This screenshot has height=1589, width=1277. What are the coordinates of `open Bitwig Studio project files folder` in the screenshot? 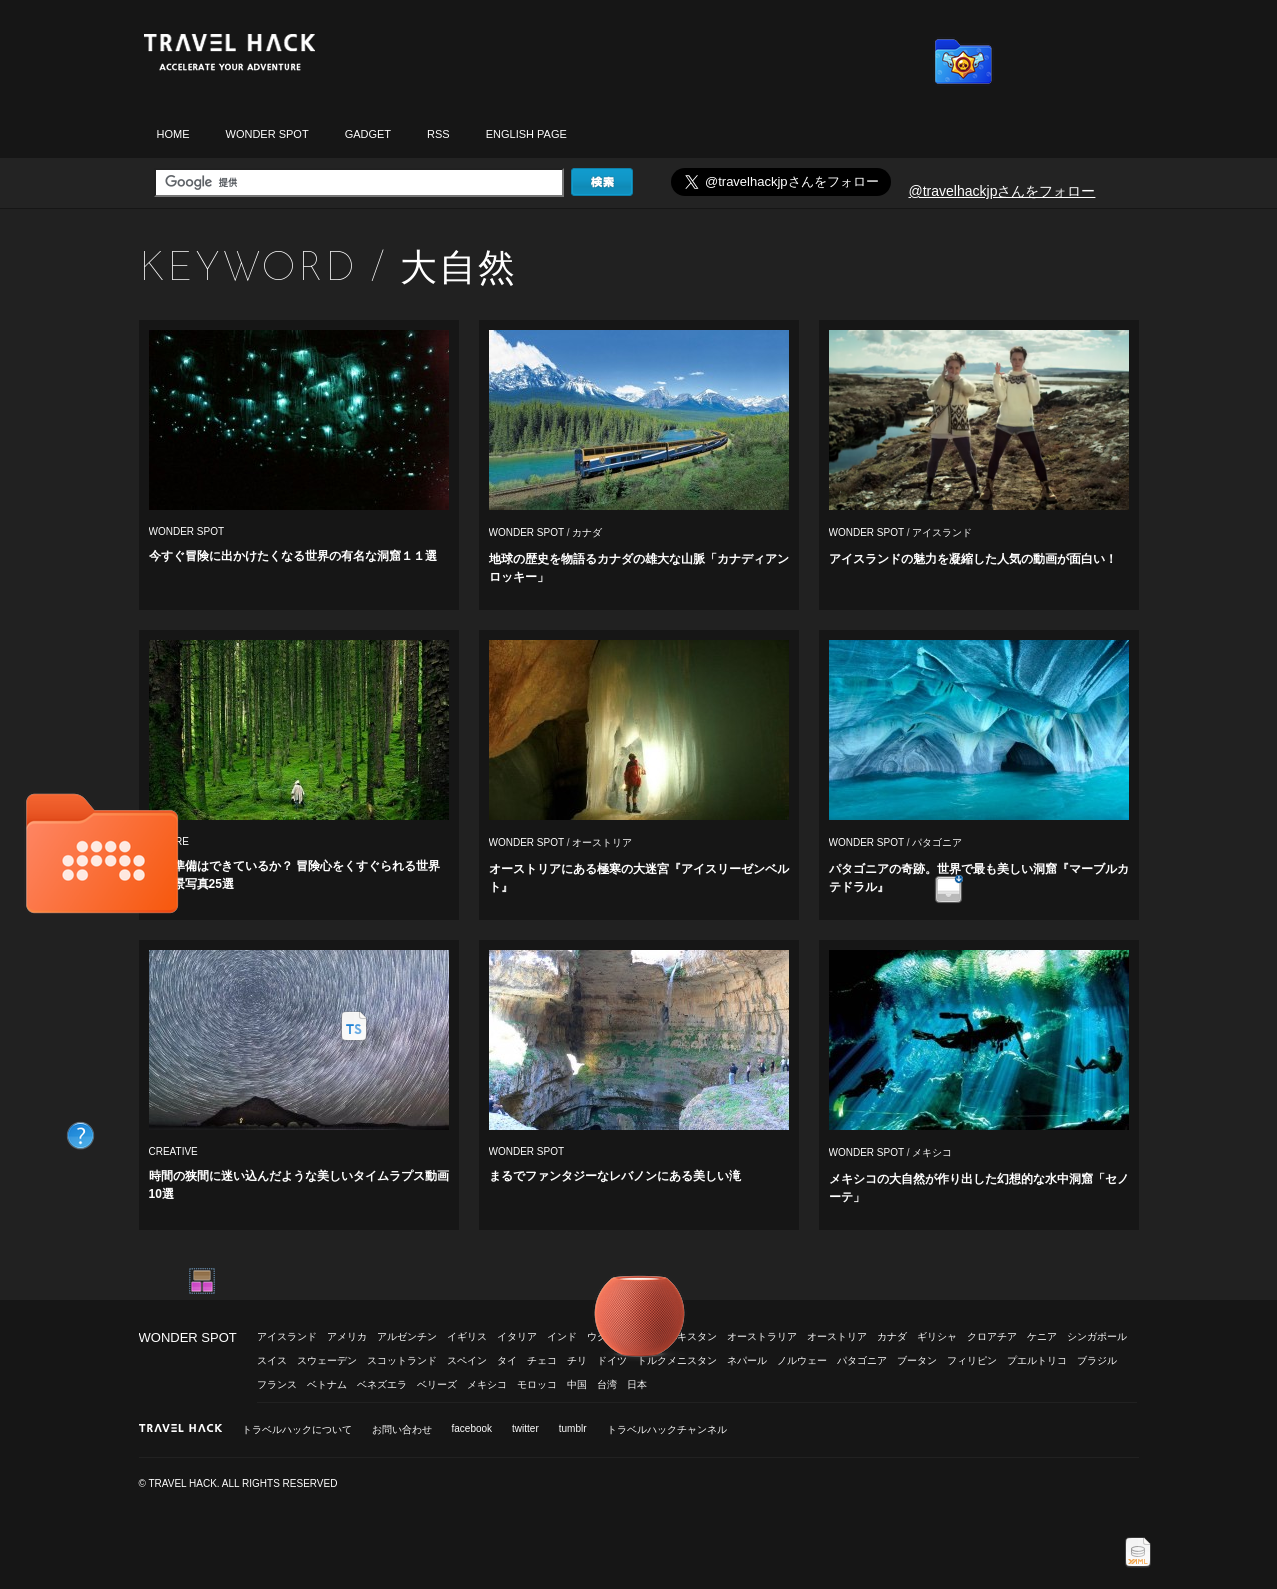 It's located at (101, 857).